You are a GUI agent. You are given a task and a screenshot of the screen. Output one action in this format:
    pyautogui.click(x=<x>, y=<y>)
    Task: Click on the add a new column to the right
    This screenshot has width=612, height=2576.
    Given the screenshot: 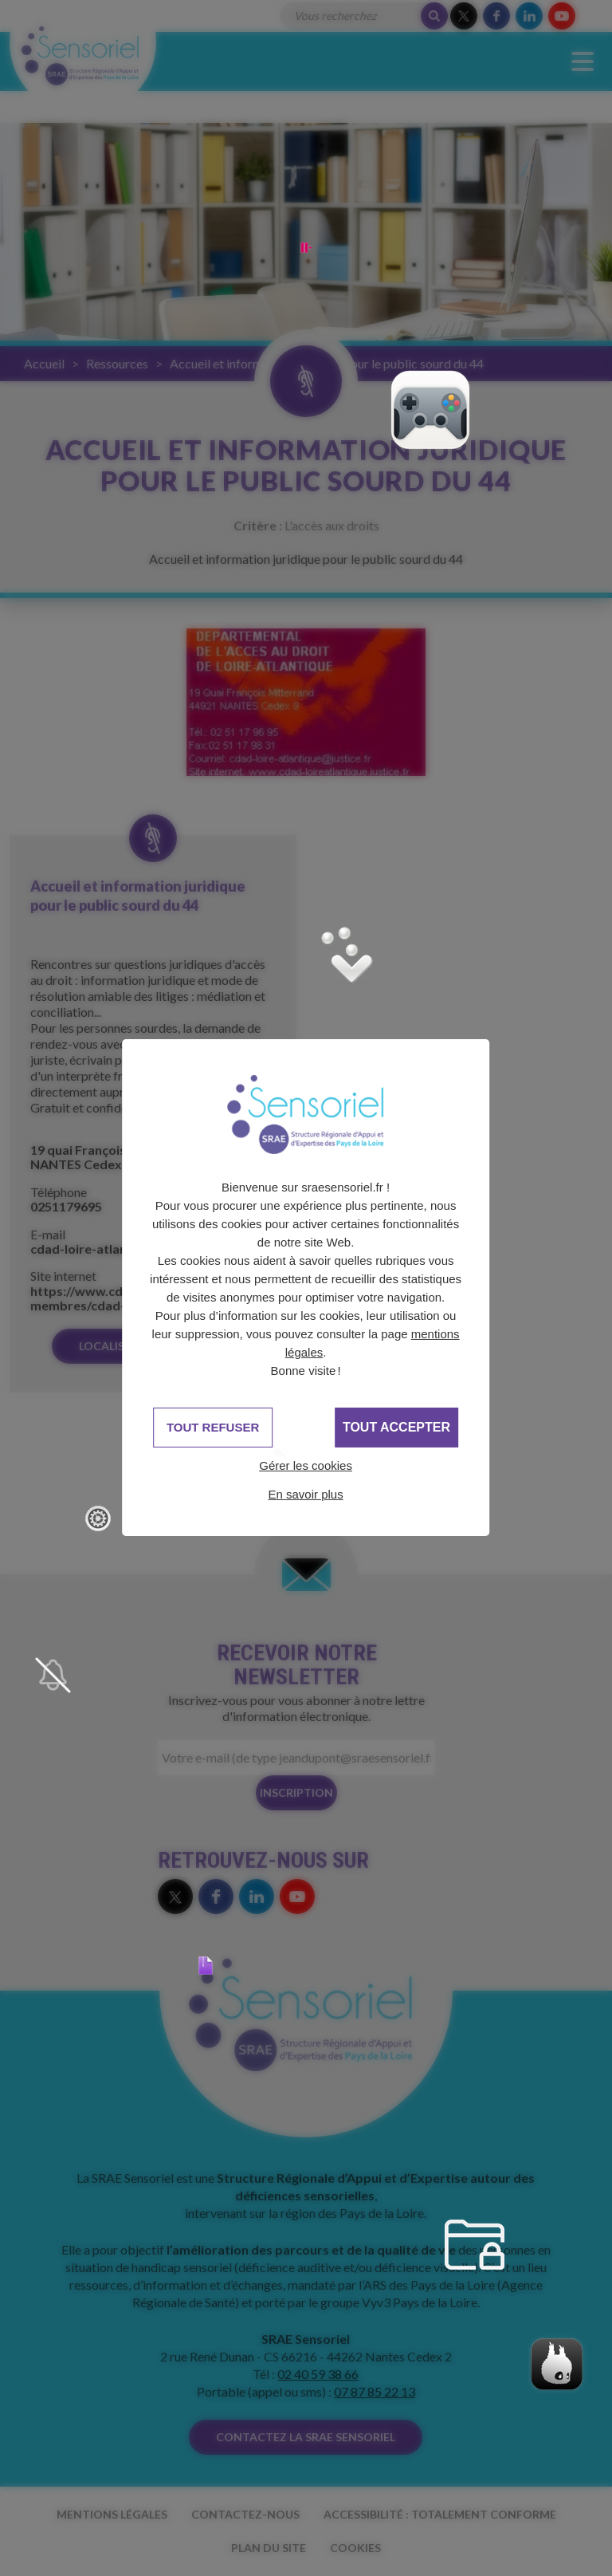 What is the action you would take?
    pyautogui.click(x=305, y=247)
    